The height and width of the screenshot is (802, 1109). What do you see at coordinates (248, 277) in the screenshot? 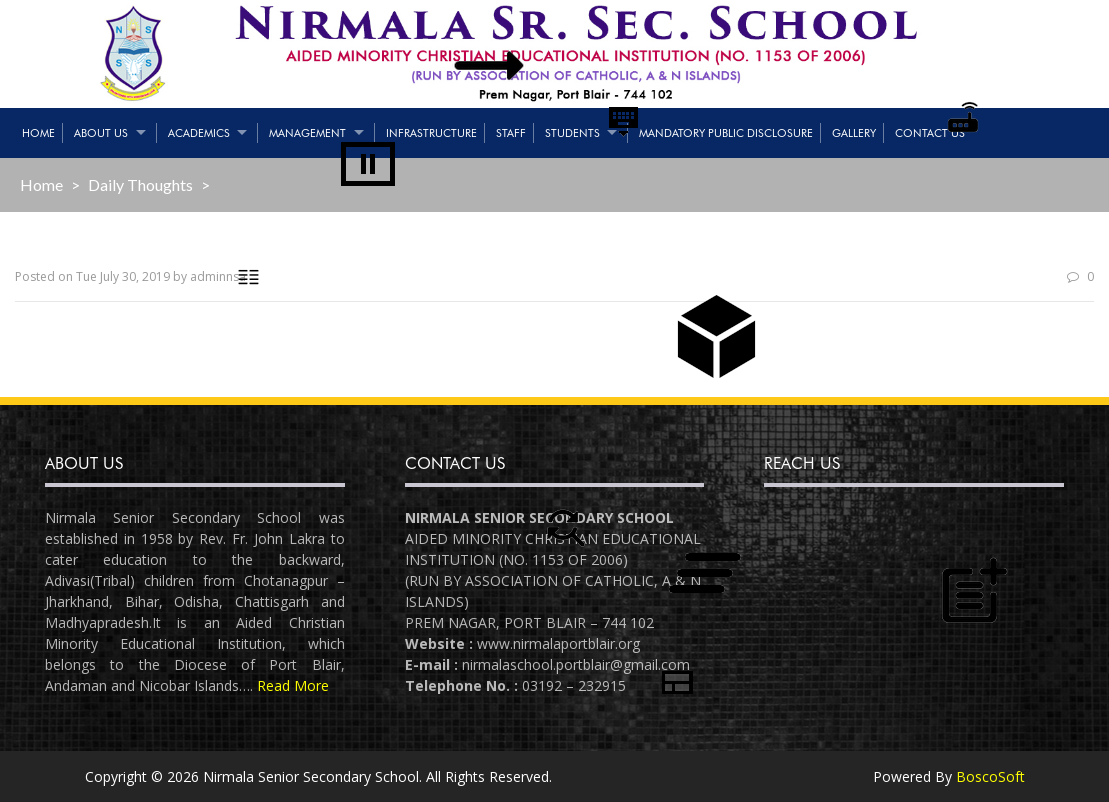
I see `switch to multi-column text layout` at bounding box center [248, 277].